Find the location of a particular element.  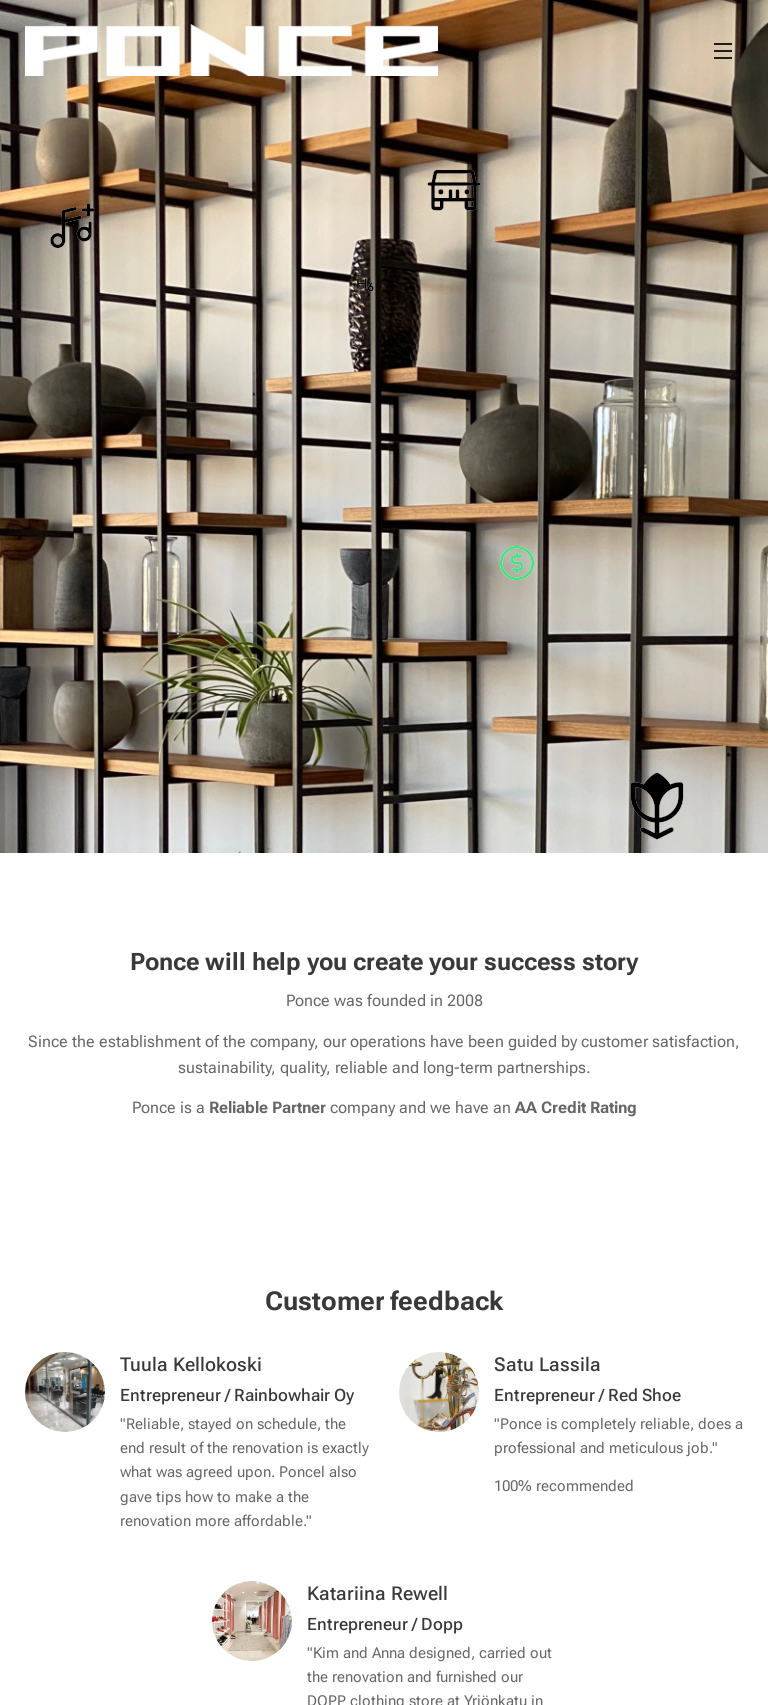

select vehicle type as jeep or SUV is located at coordinates (454, 191).